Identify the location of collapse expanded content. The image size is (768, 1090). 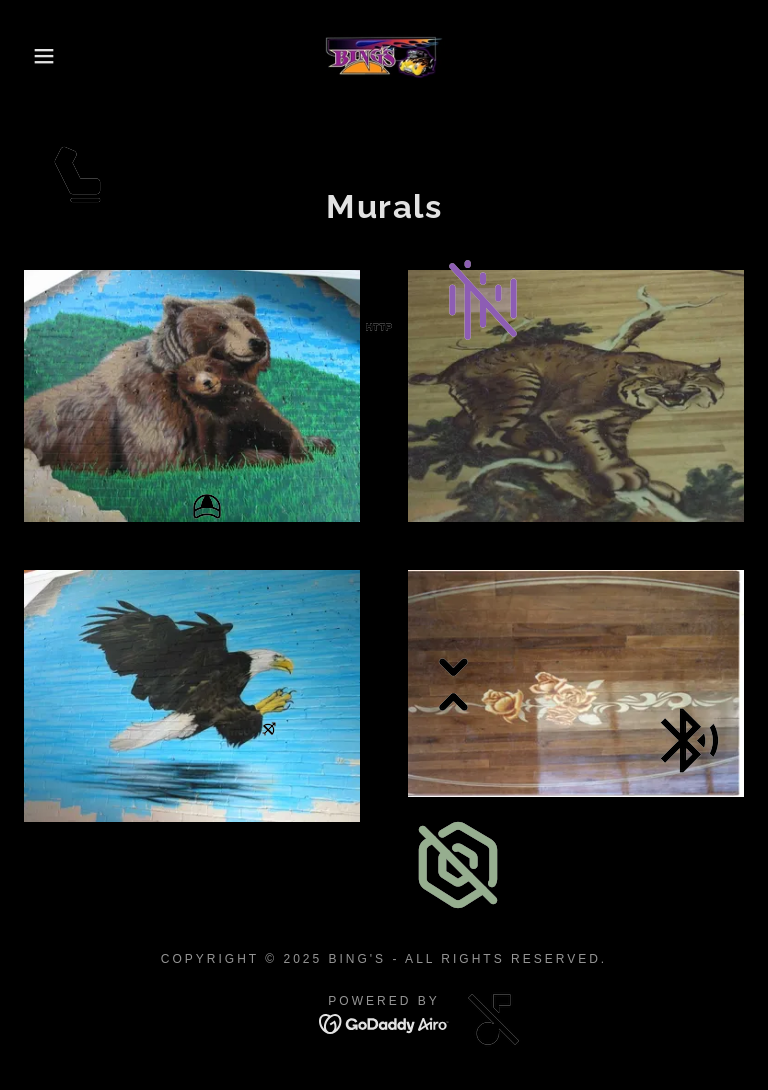
(453, 684).